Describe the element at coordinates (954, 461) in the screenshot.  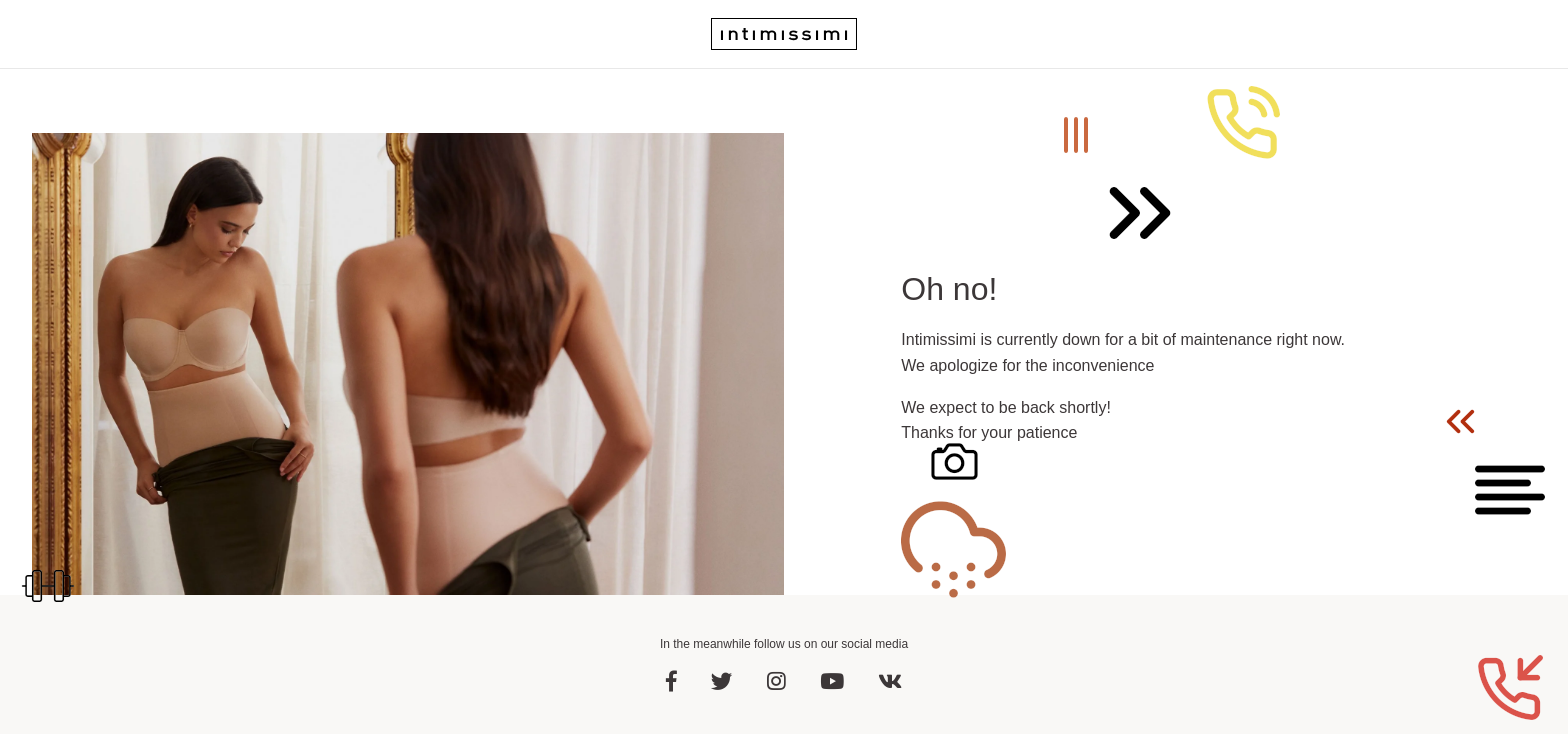
I see `take a photo` at that location.